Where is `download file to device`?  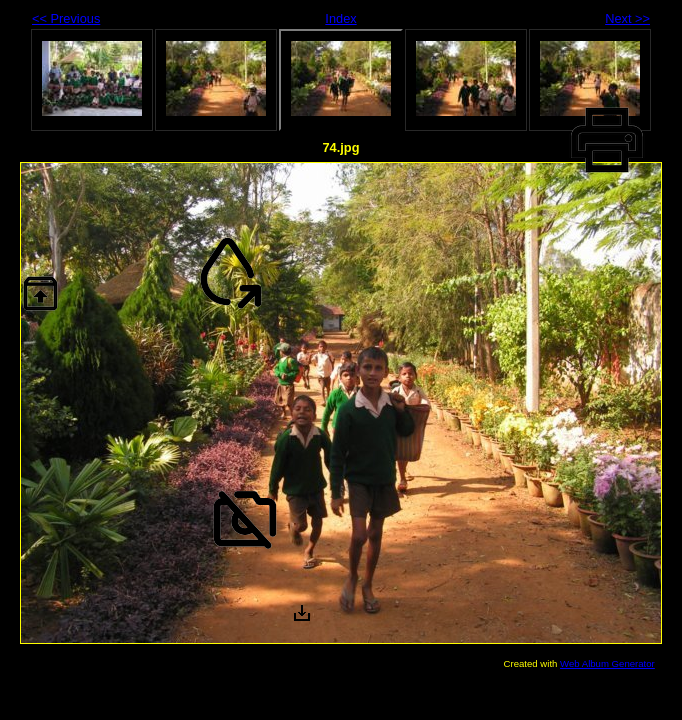
download file to device is located at coordinates (302, 613).